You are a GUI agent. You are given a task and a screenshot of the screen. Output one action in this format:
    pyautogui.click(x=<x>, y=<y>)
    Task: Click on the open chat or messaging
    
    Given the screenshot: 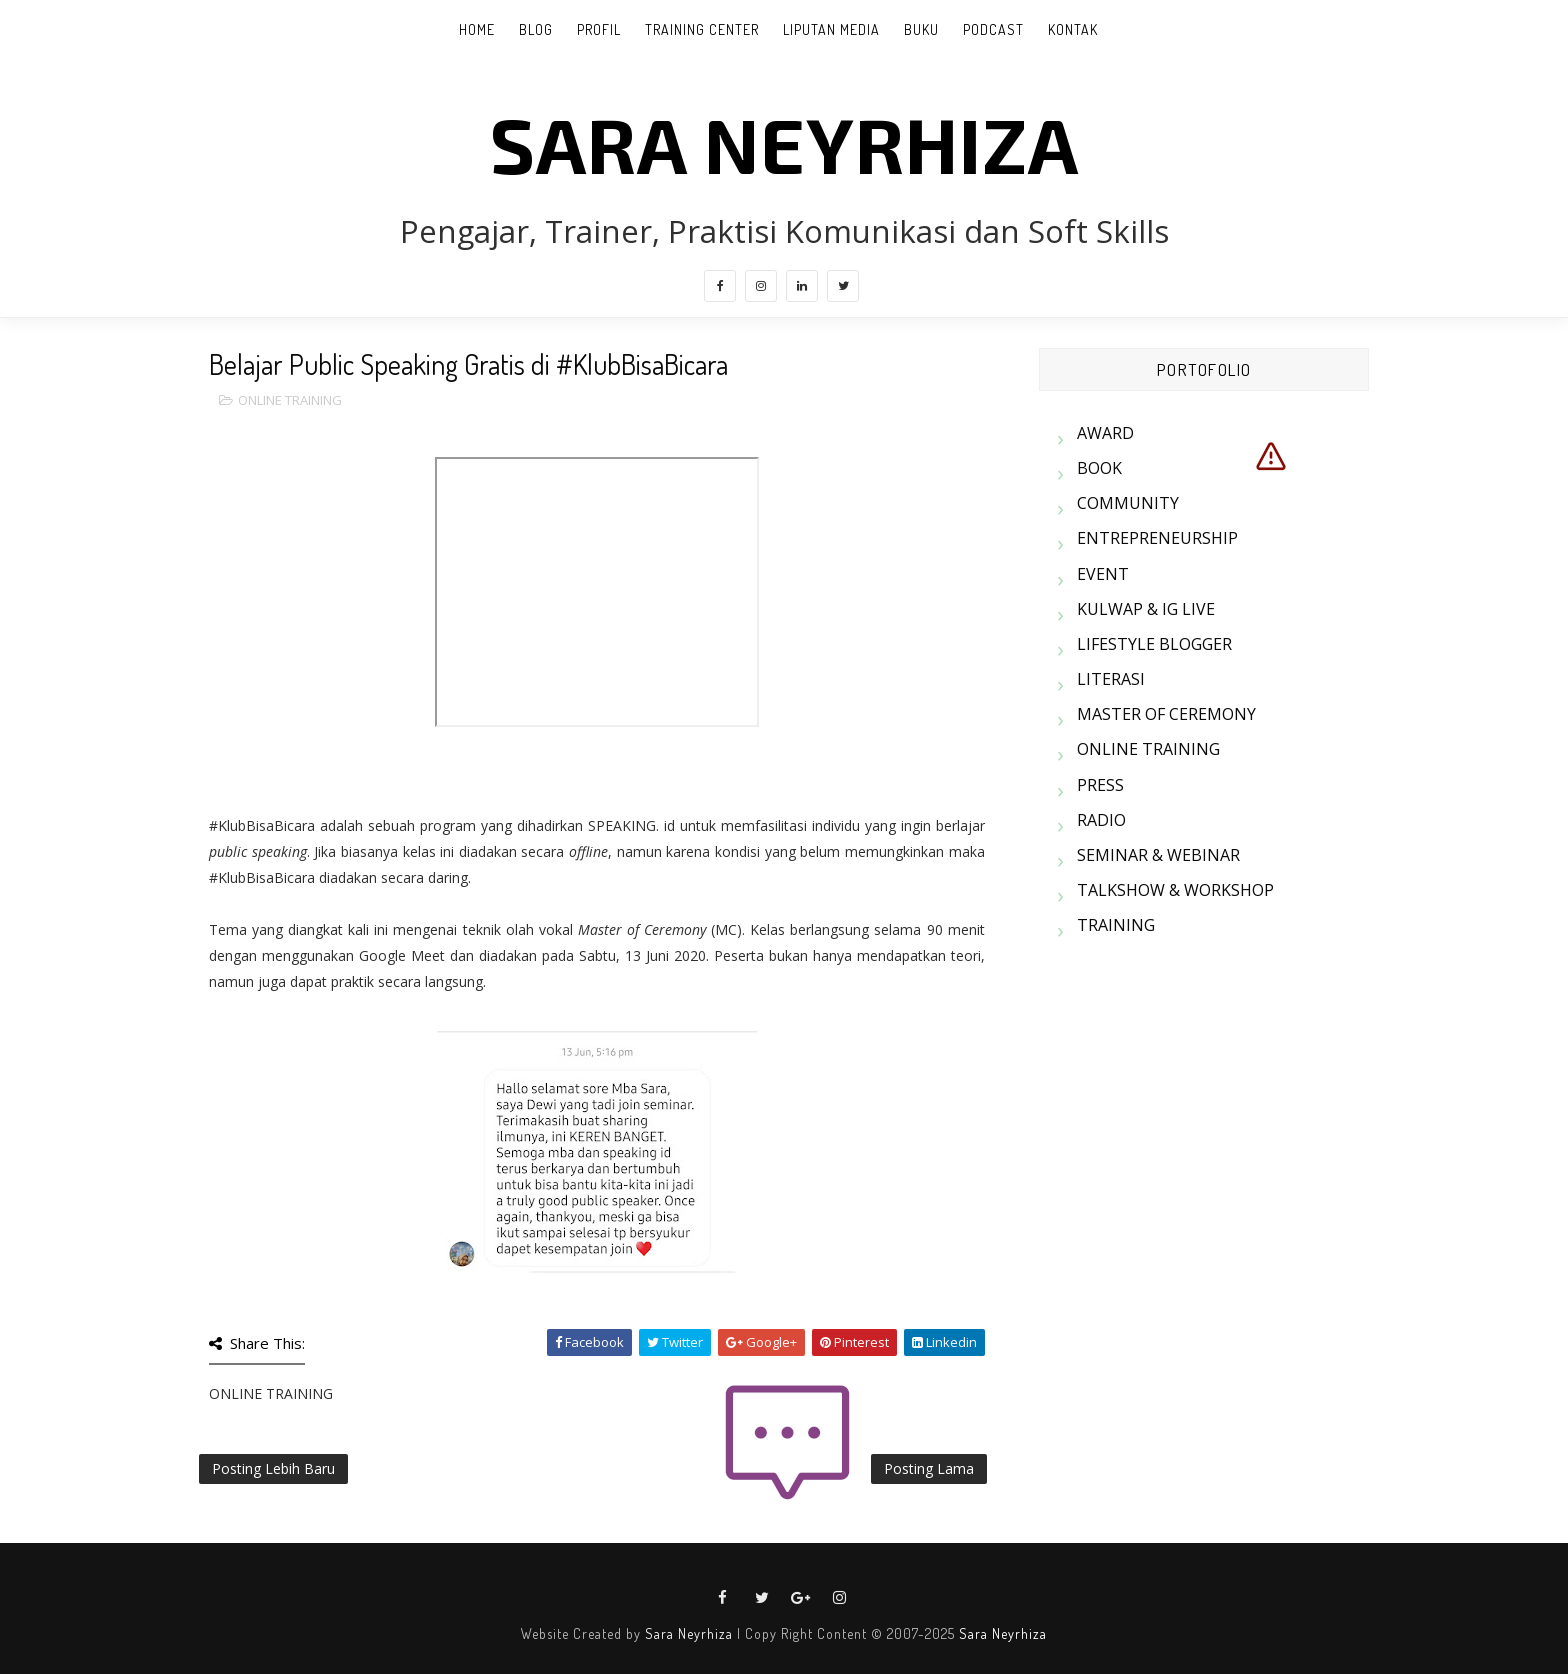 What is the action you would take?
    pyautogui.click(x=787, y=1437)
    